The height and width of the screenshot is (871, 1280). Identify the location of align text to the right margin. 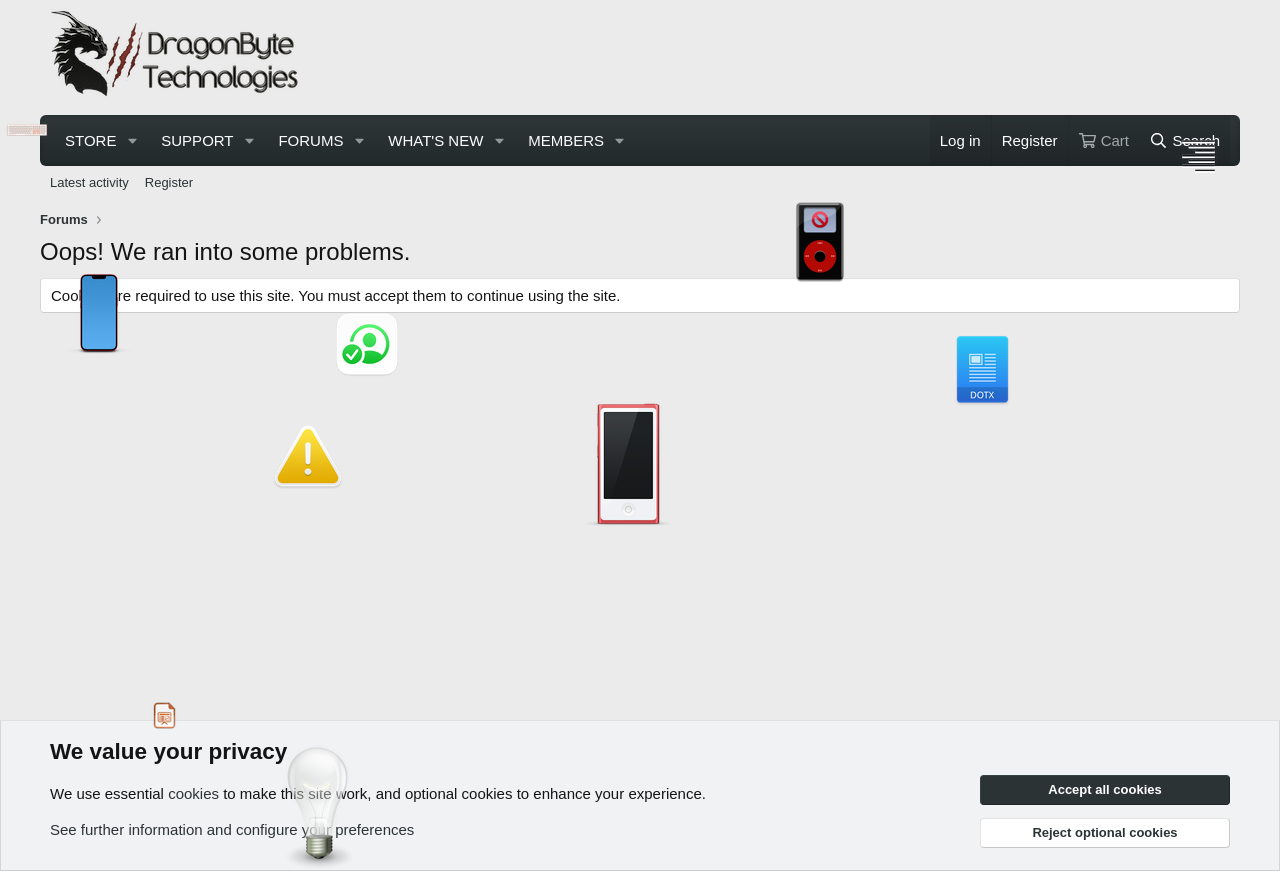
(1198, 156).